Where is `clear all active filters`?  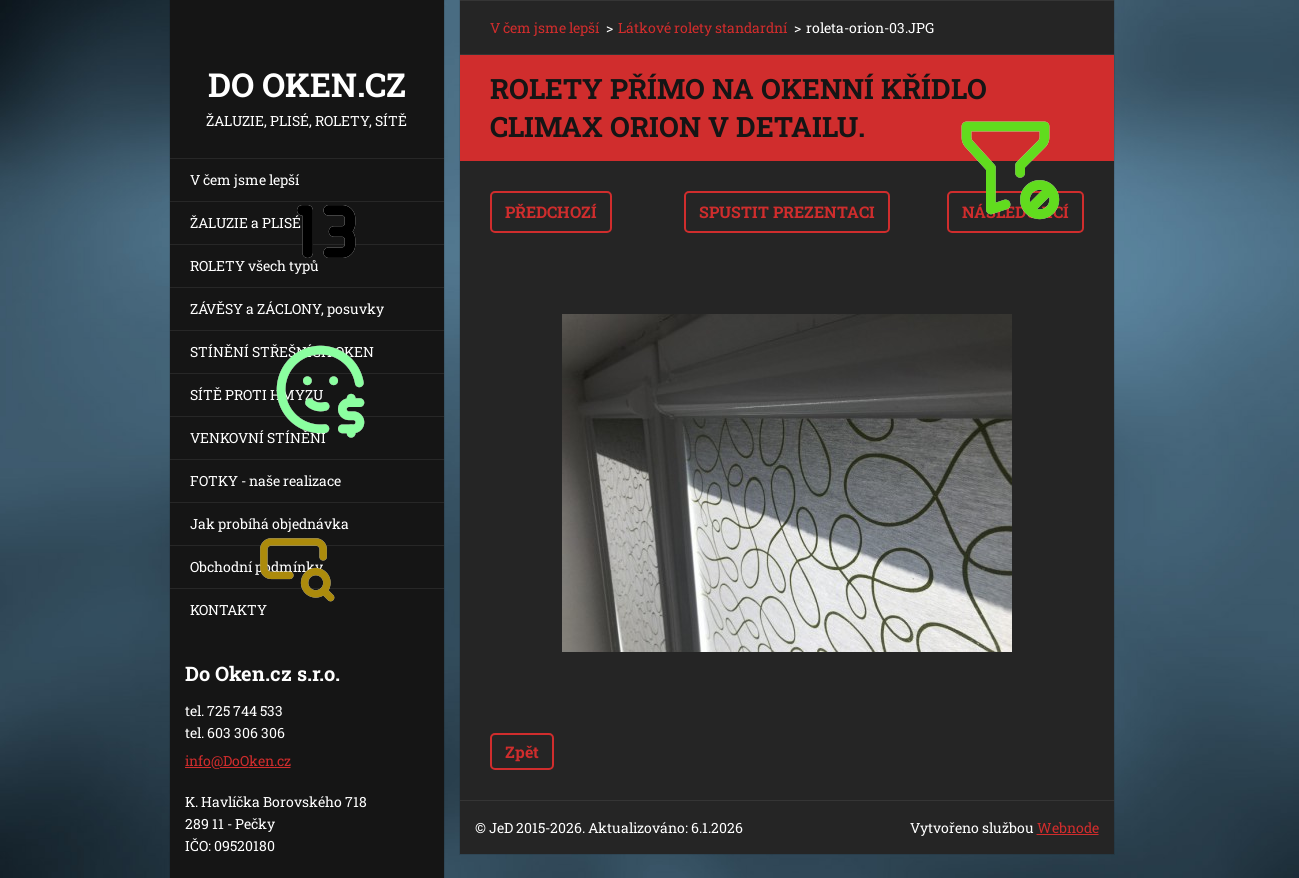
clear all active filters is located at coordinates (1005, 165).